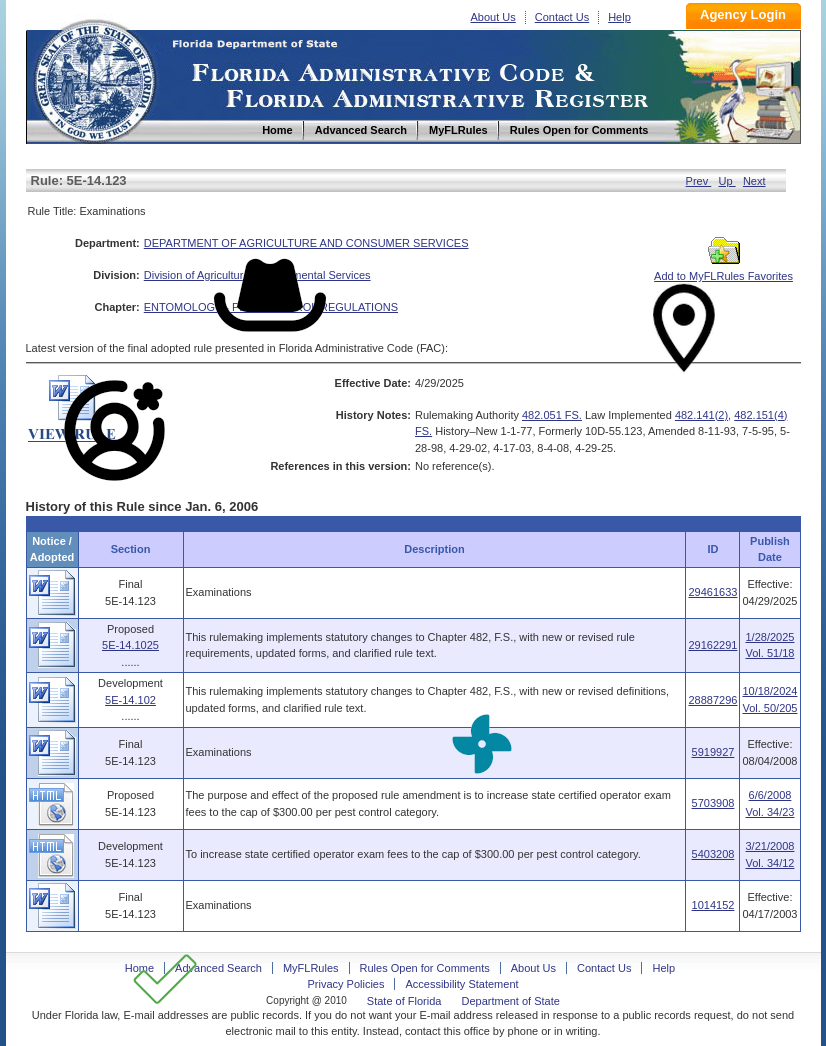 Image resolution: width=826 pixels, height=1046 pixels. I want to click on toggle fan or ventilation control, so click(482, 744).